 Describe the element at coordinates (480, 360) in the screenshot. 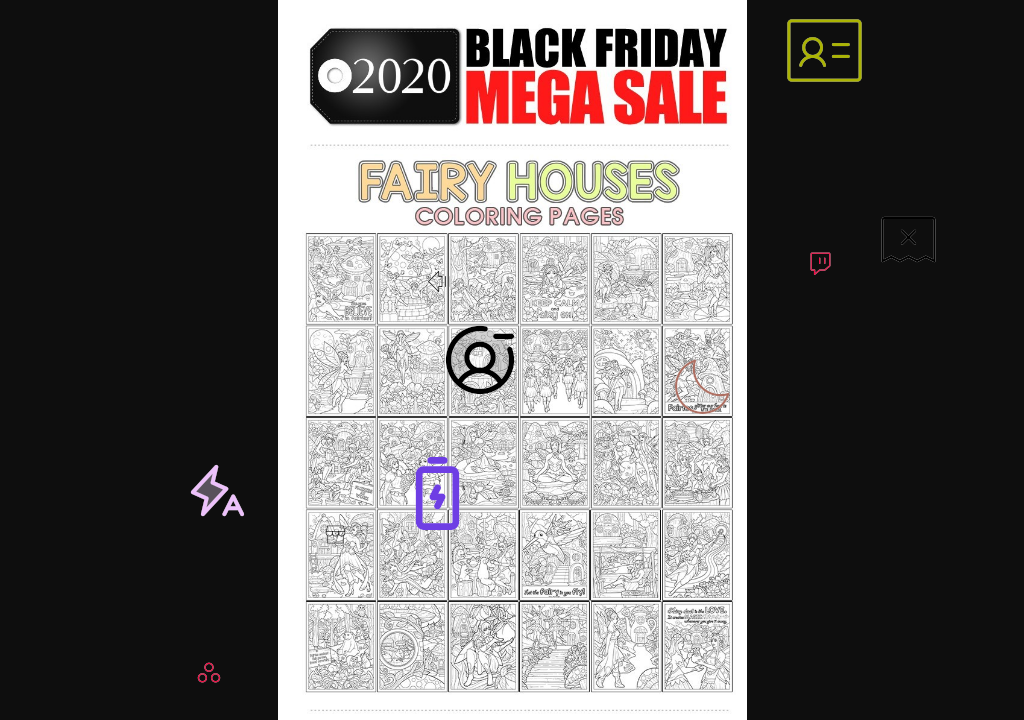

I see `remove a user from your contacts` at that location.